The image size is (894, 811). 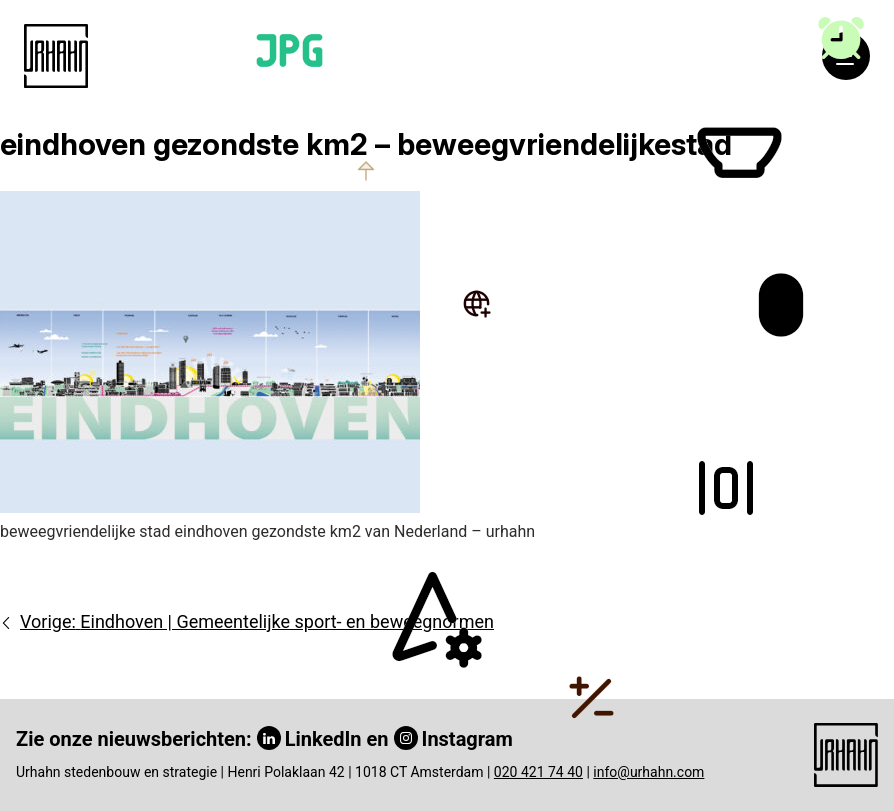 I want to click on scroll to top of page, so click(x=366, y=171).